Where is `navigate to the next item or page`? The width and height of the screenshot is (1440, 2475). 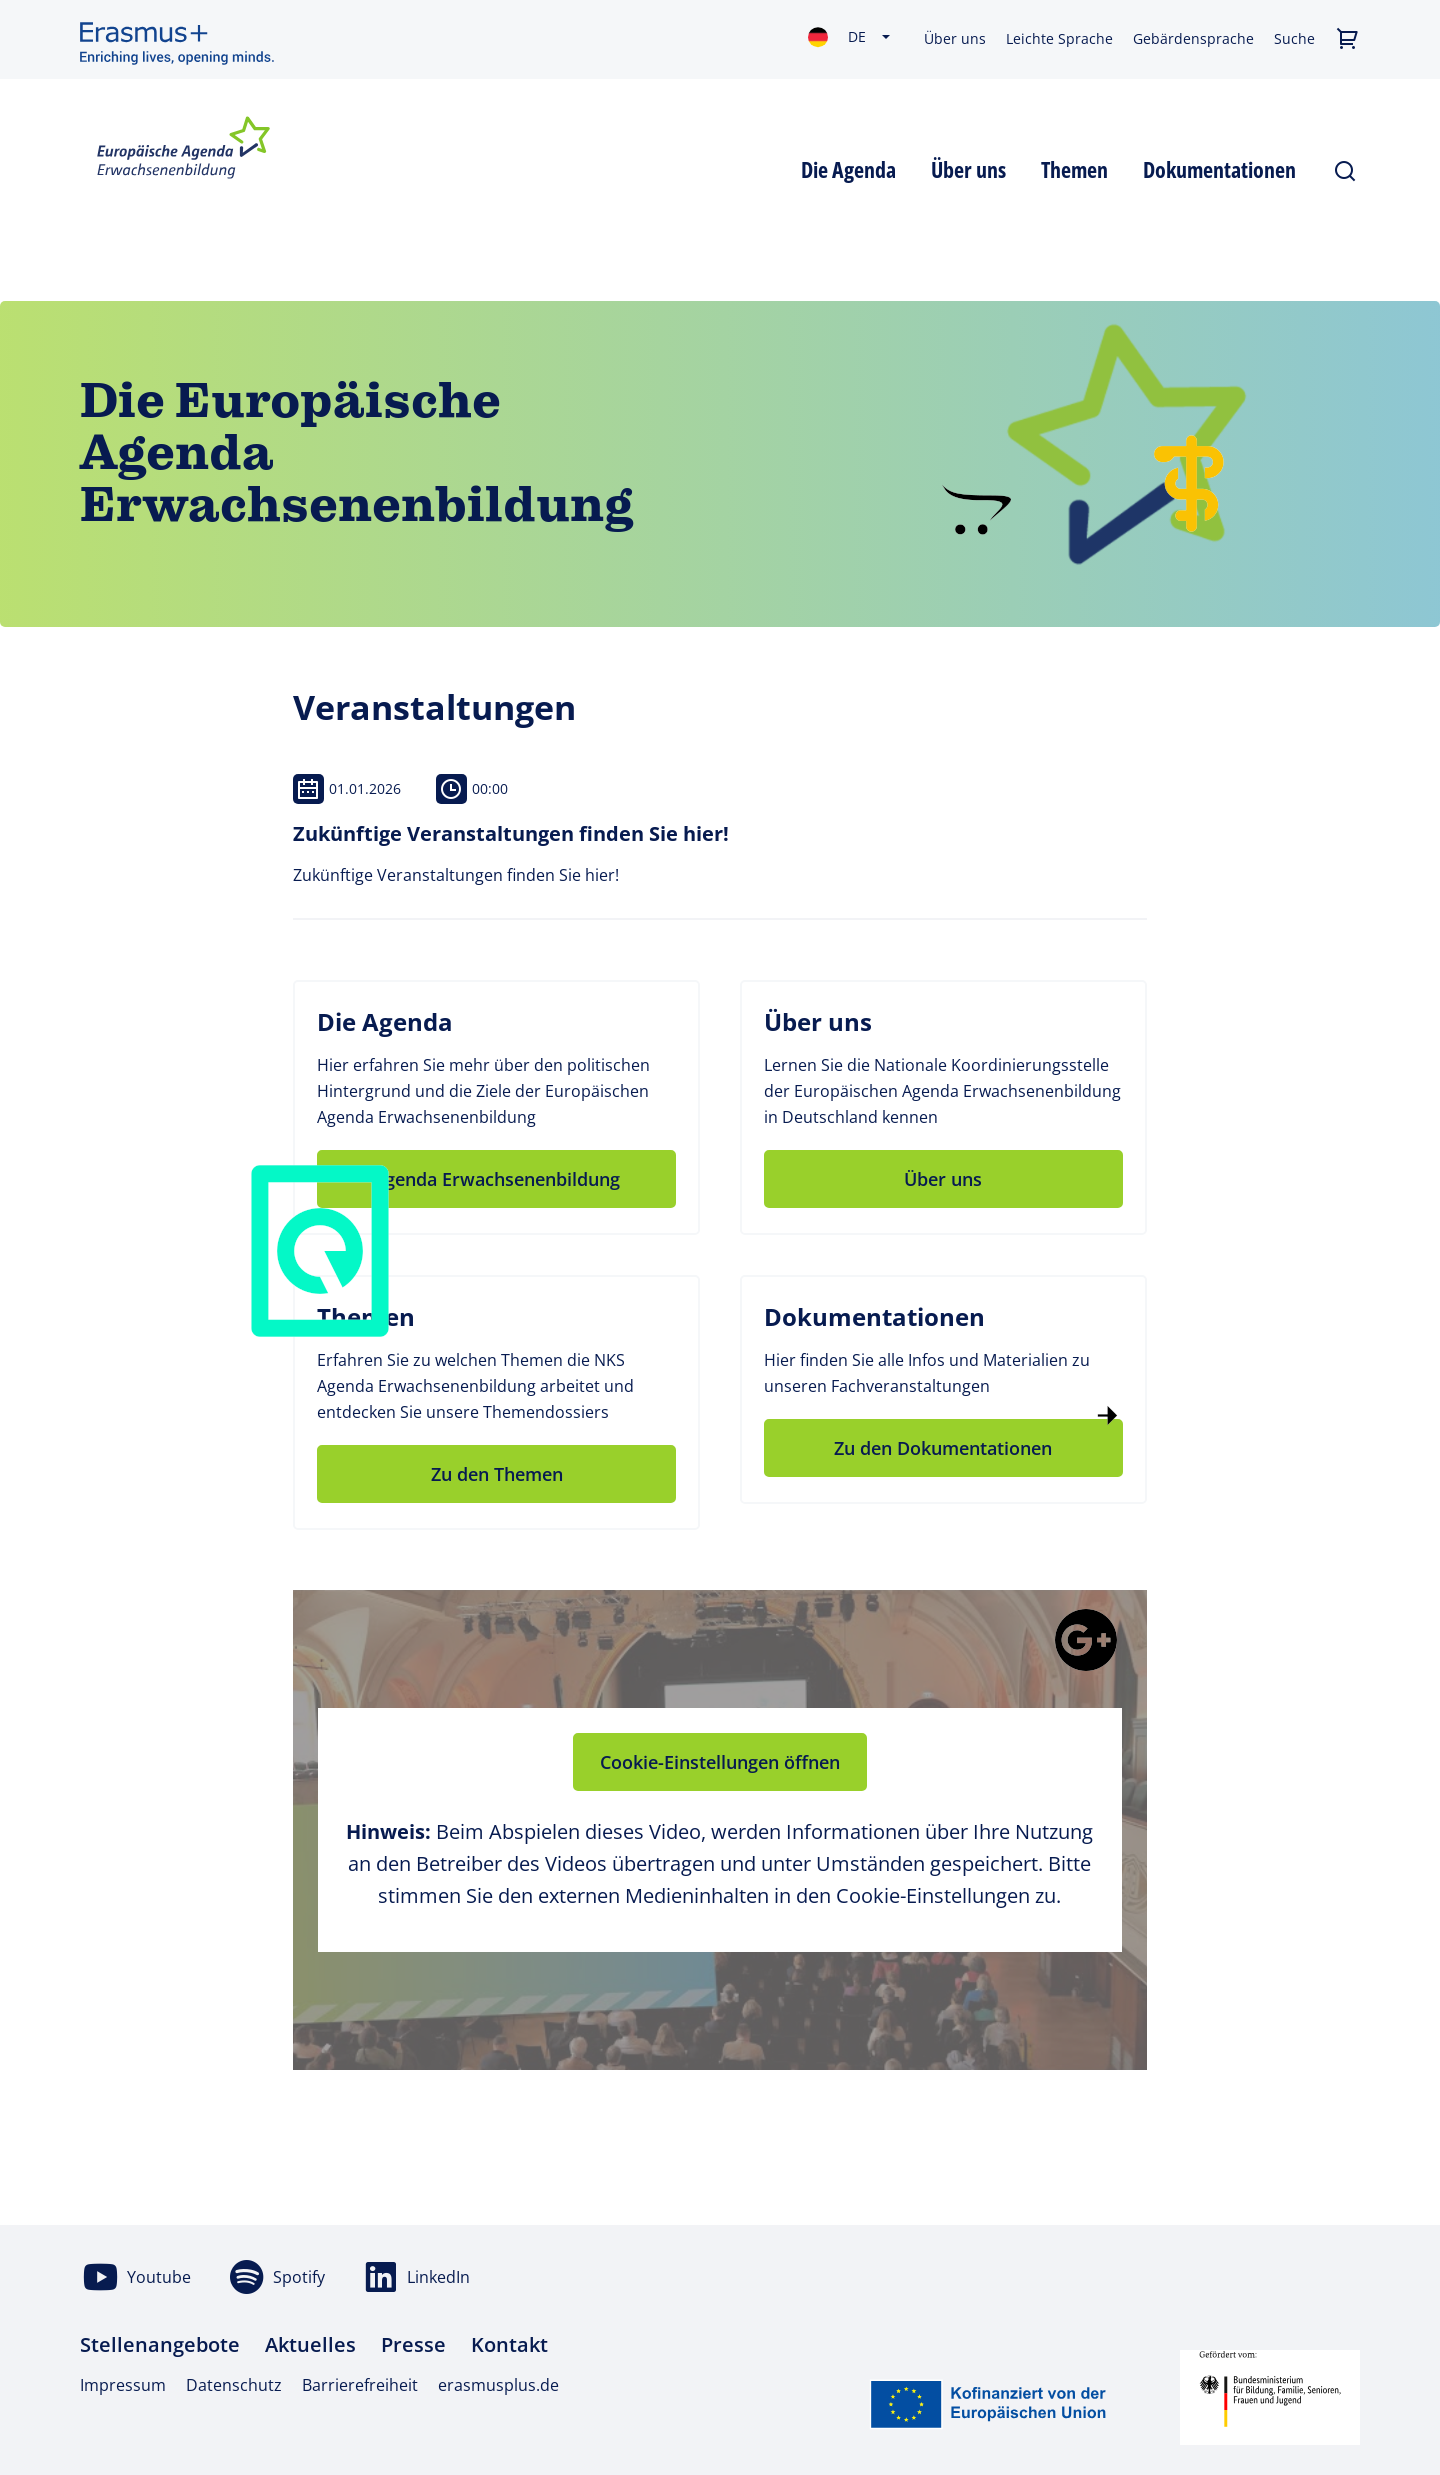
navigate to the next item or page is located at coordinates (1107, 1415).